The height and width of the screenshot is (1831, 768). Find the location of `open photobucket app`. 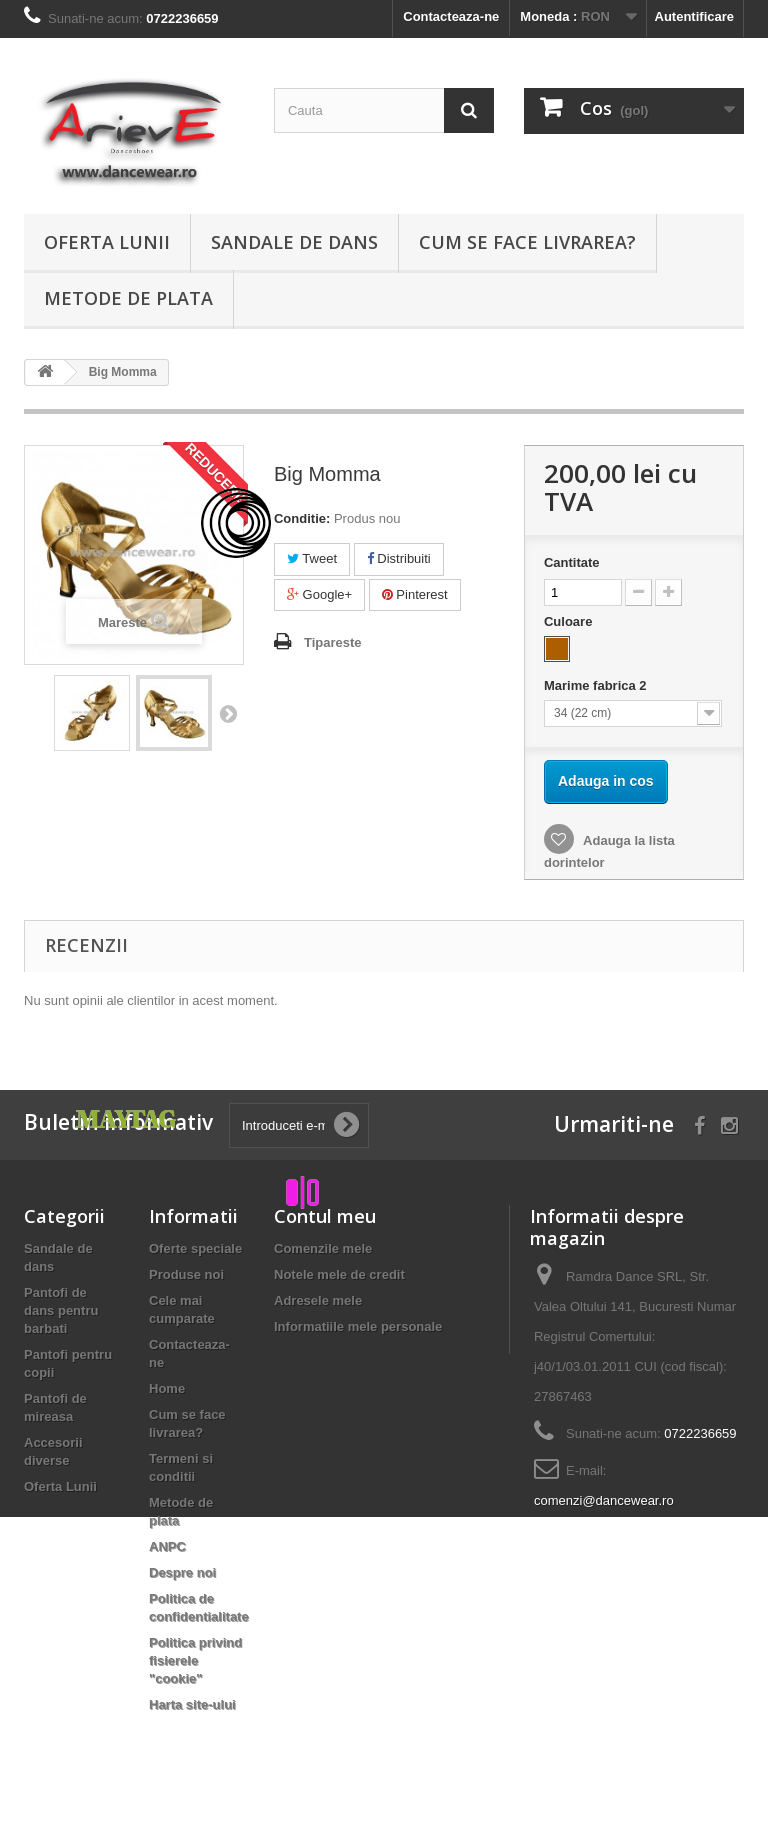

open photobucket app is located at coordinates (236, 523).